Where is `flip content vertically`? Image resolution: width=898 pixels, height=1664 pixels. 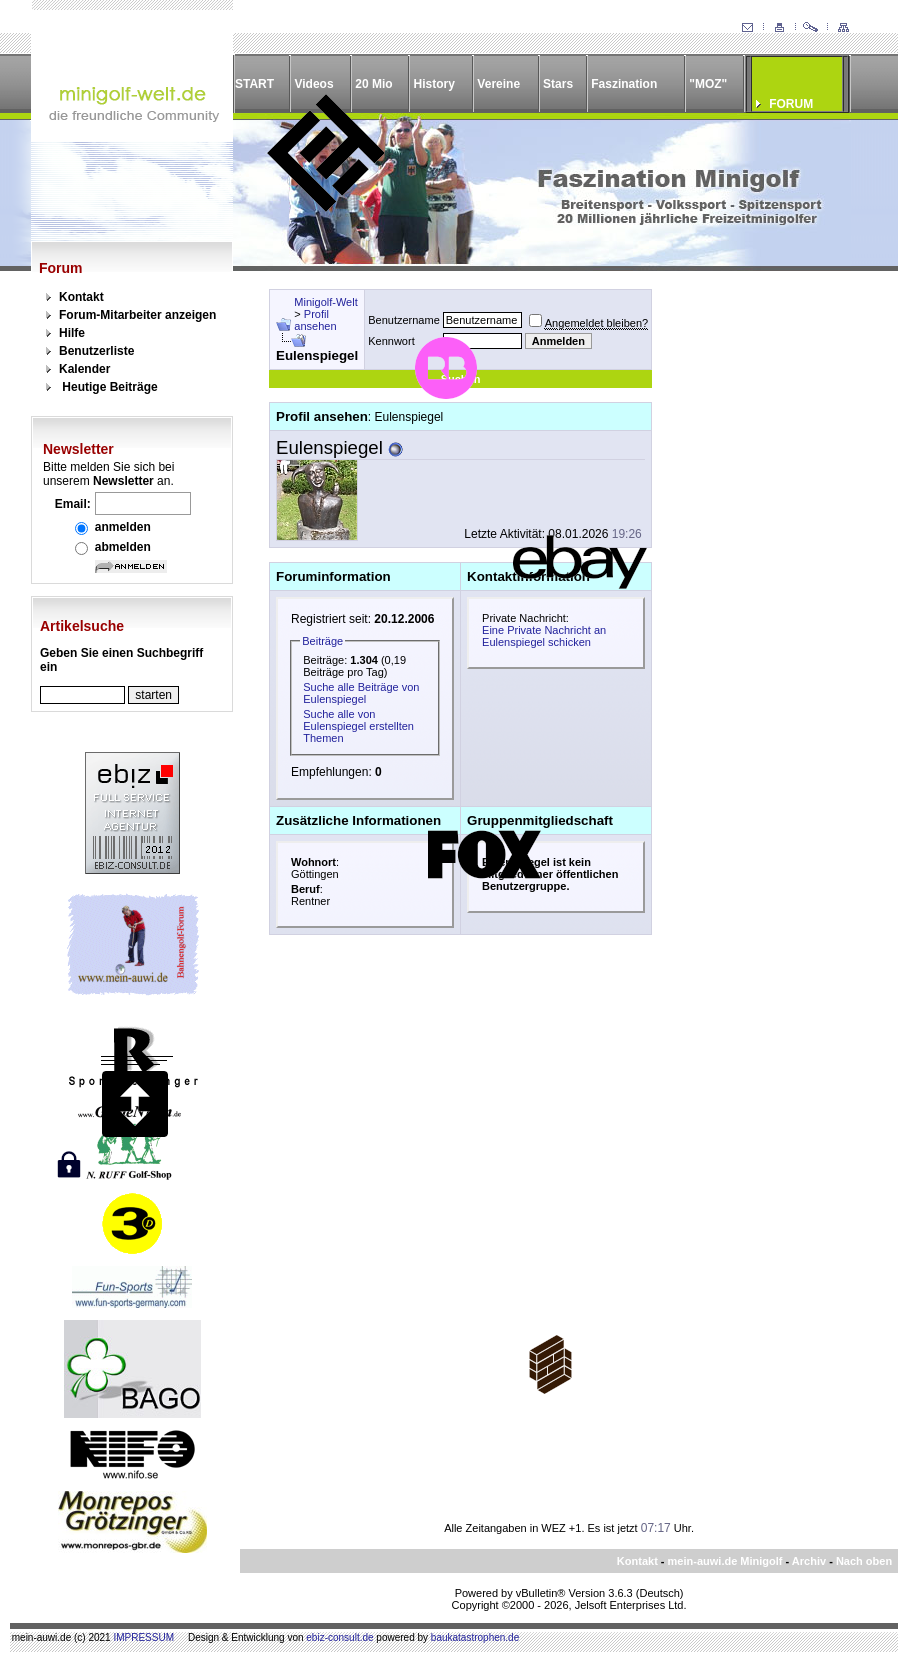 flip content vertically is located at coordinates (135, 1104).